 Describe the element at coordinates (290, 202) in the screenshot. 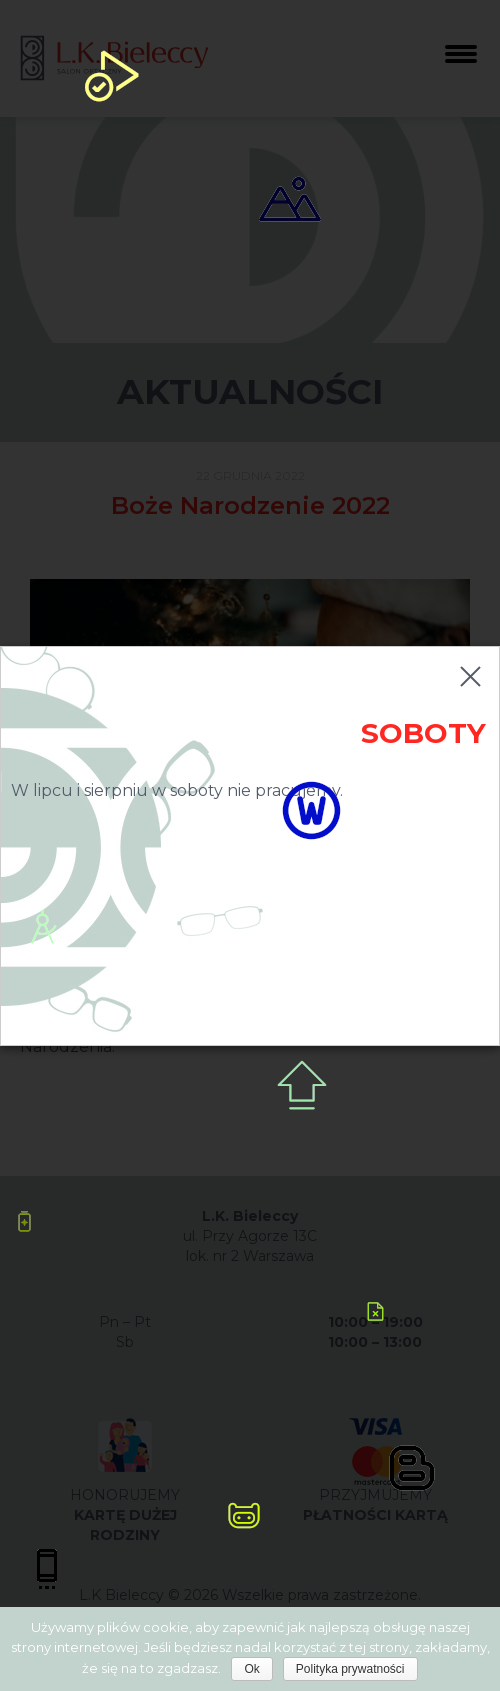

I see `view landscape or nature photos` at that location.